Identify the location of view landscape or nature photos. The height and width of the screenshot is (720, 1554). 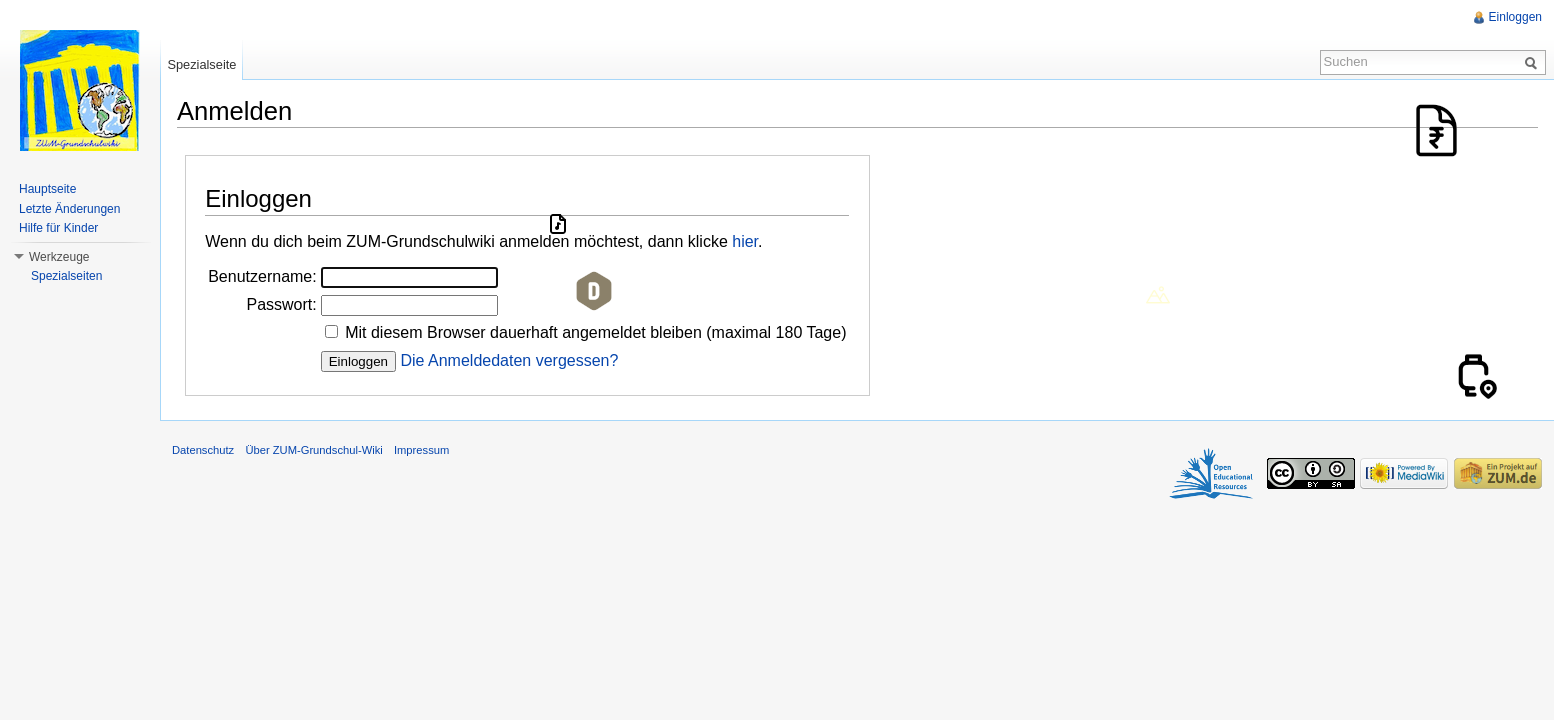
(1158, 296).